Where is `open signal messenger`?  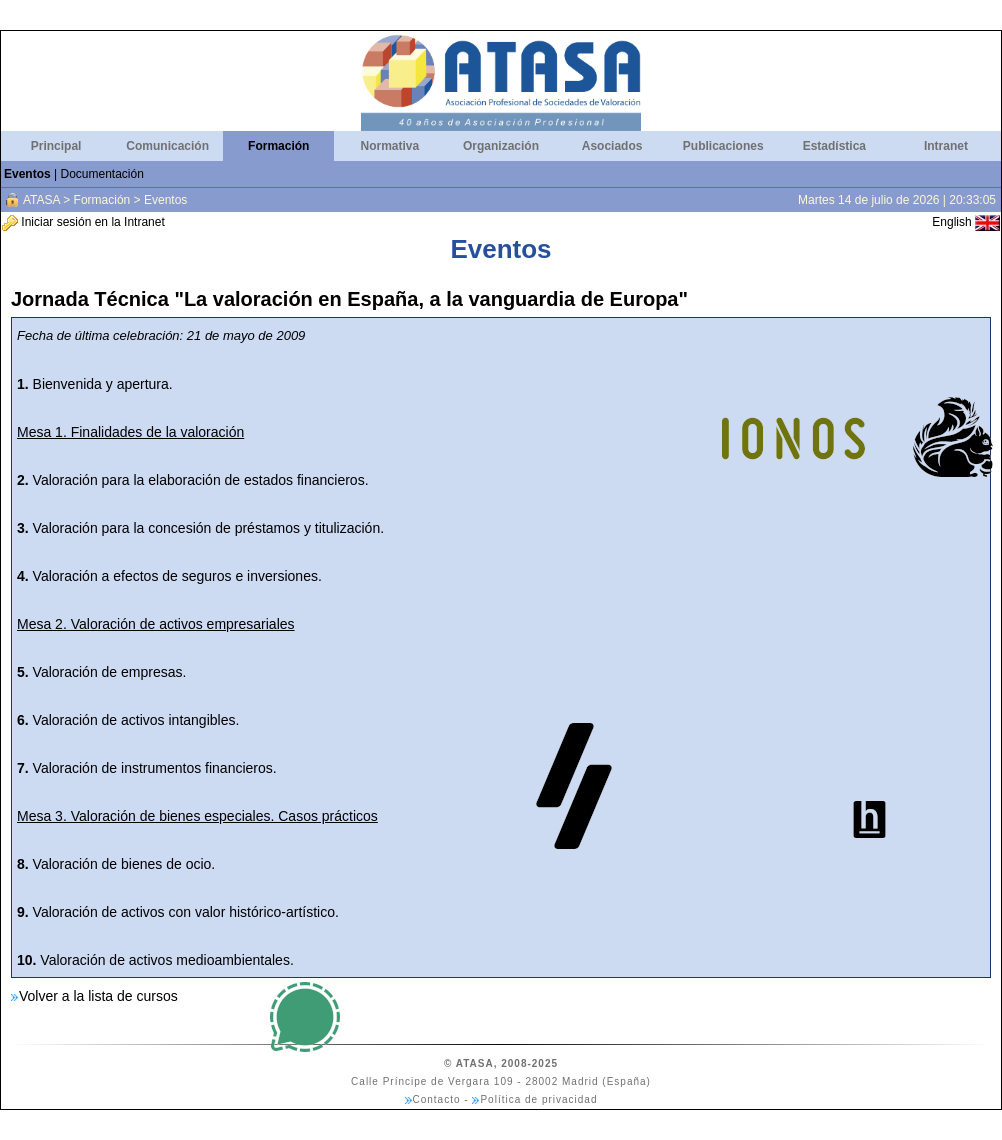 open signal messenger is located at coordinates (305, 1017).